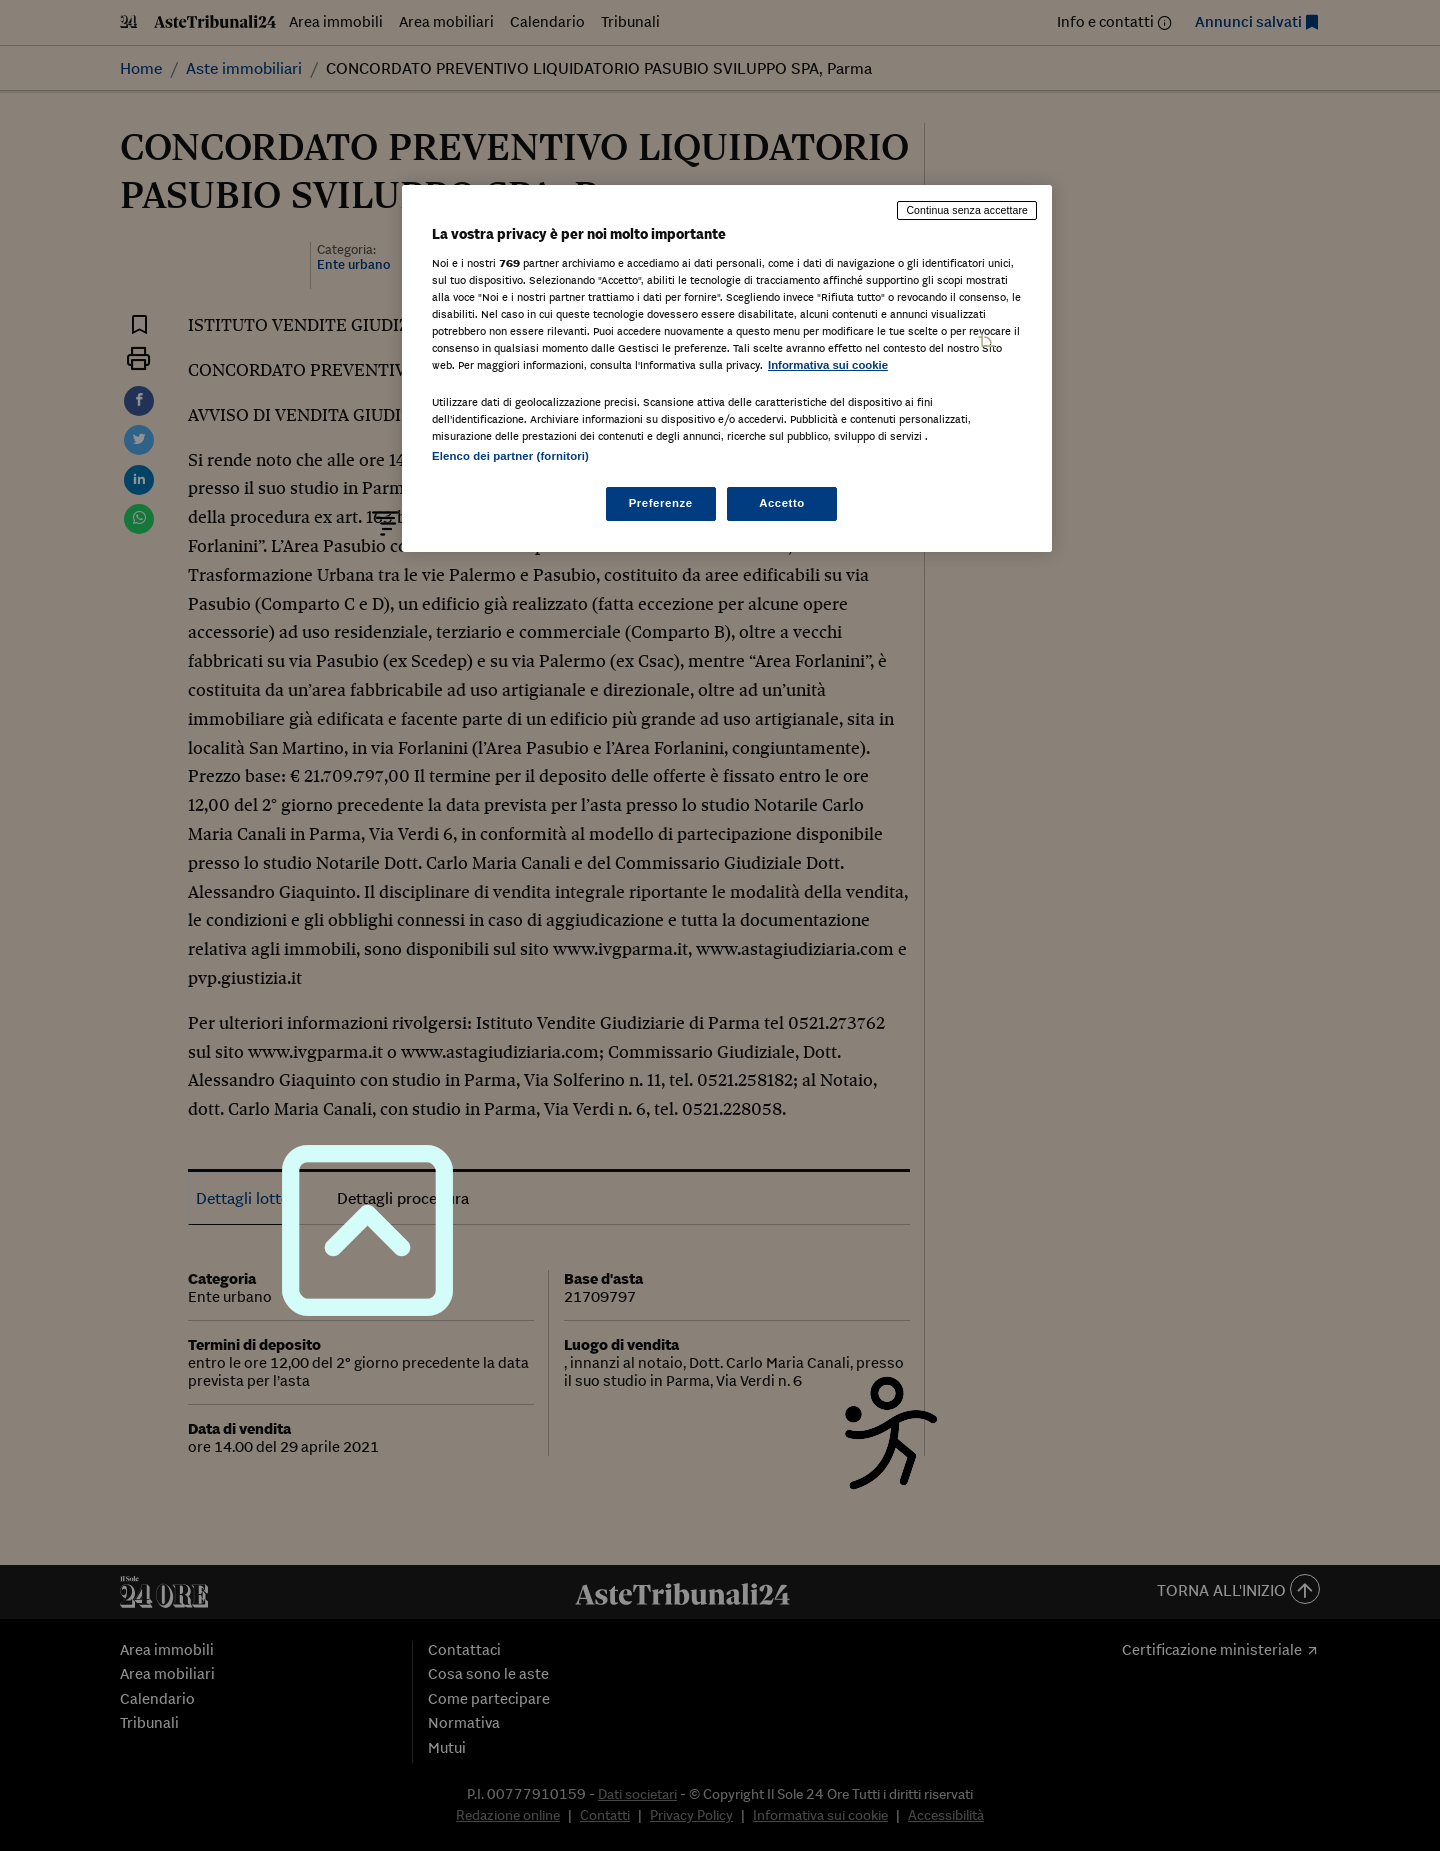 The width and height of the screenshot is (1440, 1851). I want to click on access throwing or toss-related activity, so click(887, 1431).